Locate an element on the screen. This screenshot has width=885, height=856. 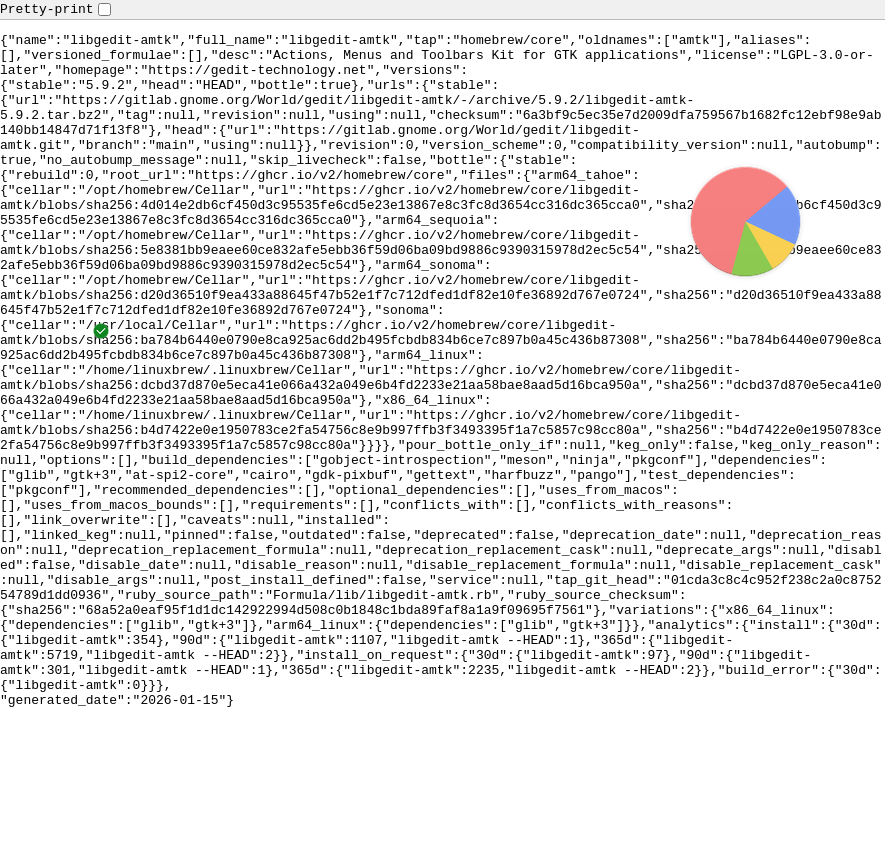
indicates dropbox file is fully synced is located at coordinates (101, 331).